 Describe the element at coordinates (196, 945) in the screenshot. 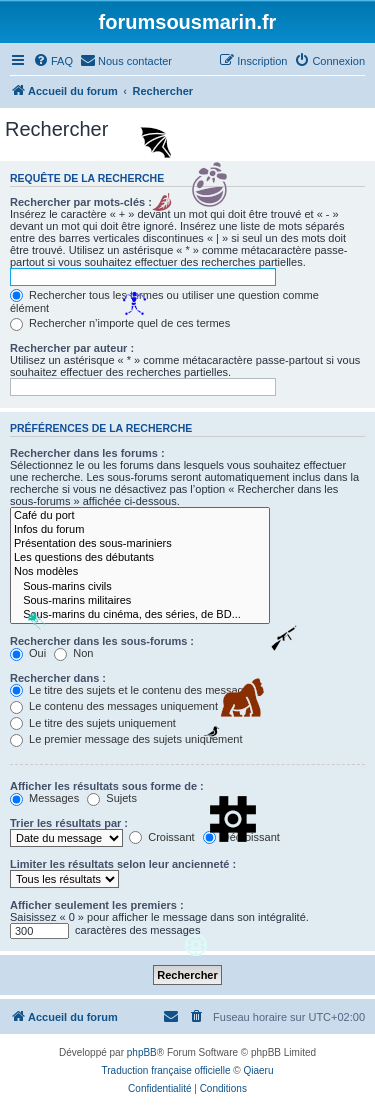

I see `access game settings or options` at that location.